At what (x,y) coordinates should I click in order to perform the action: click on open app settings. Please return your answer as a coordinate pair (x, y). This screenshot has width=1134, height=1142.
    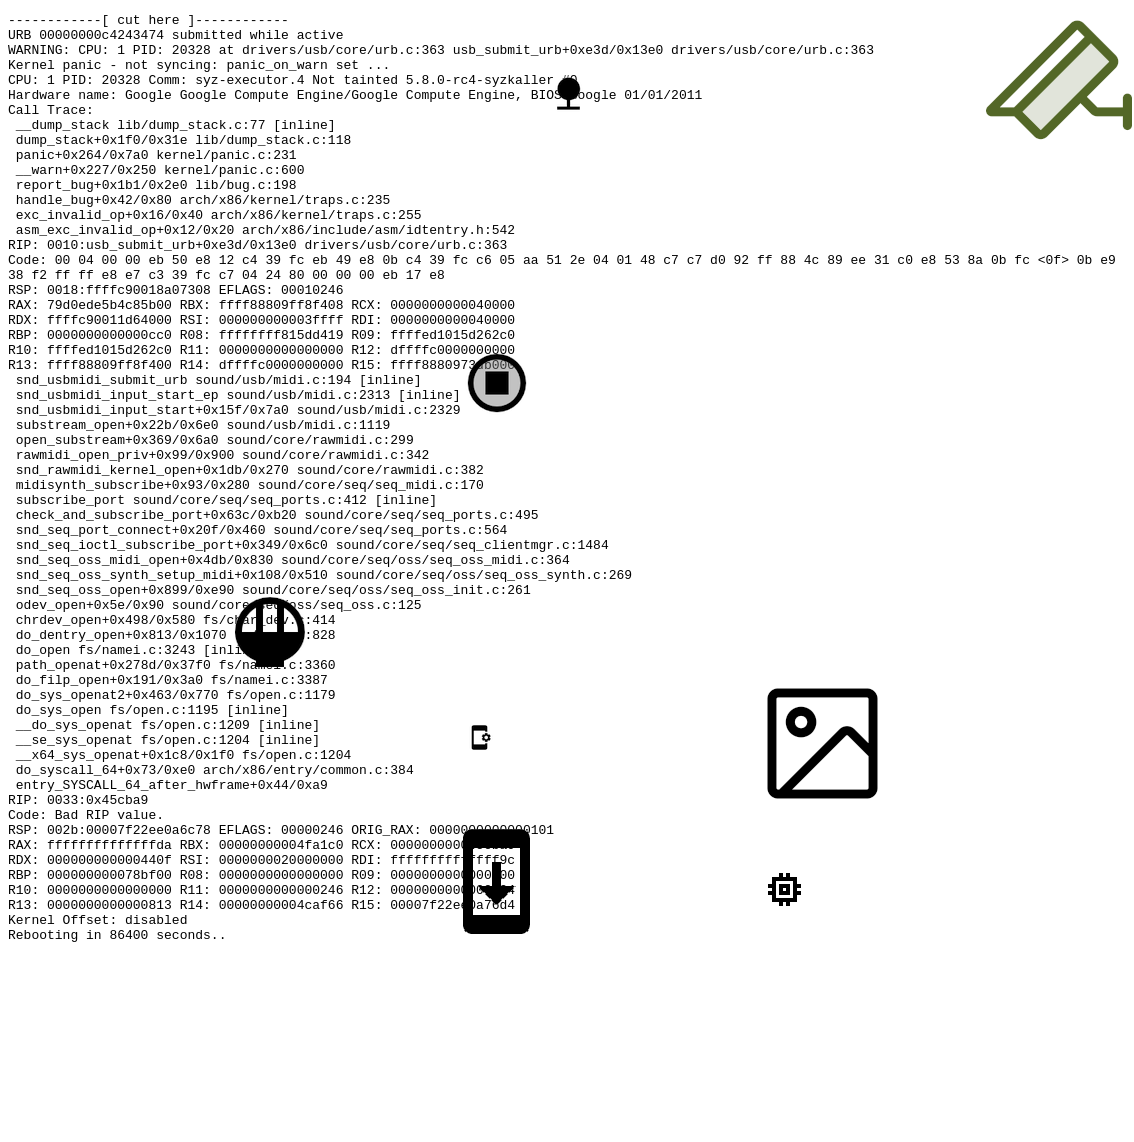
    Looking at the image, I should click on (479, 737).